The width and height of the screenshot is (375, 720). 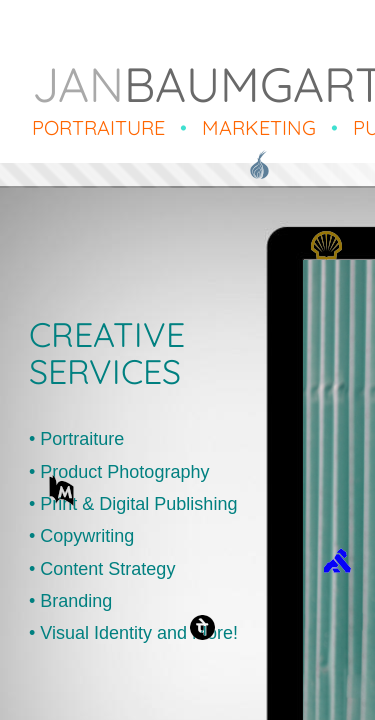 What do you see at coordinates (259, 164) in the screenshot?
I see `launch the Tor browser for anonymous browsing` at bounding box center [259, 164].